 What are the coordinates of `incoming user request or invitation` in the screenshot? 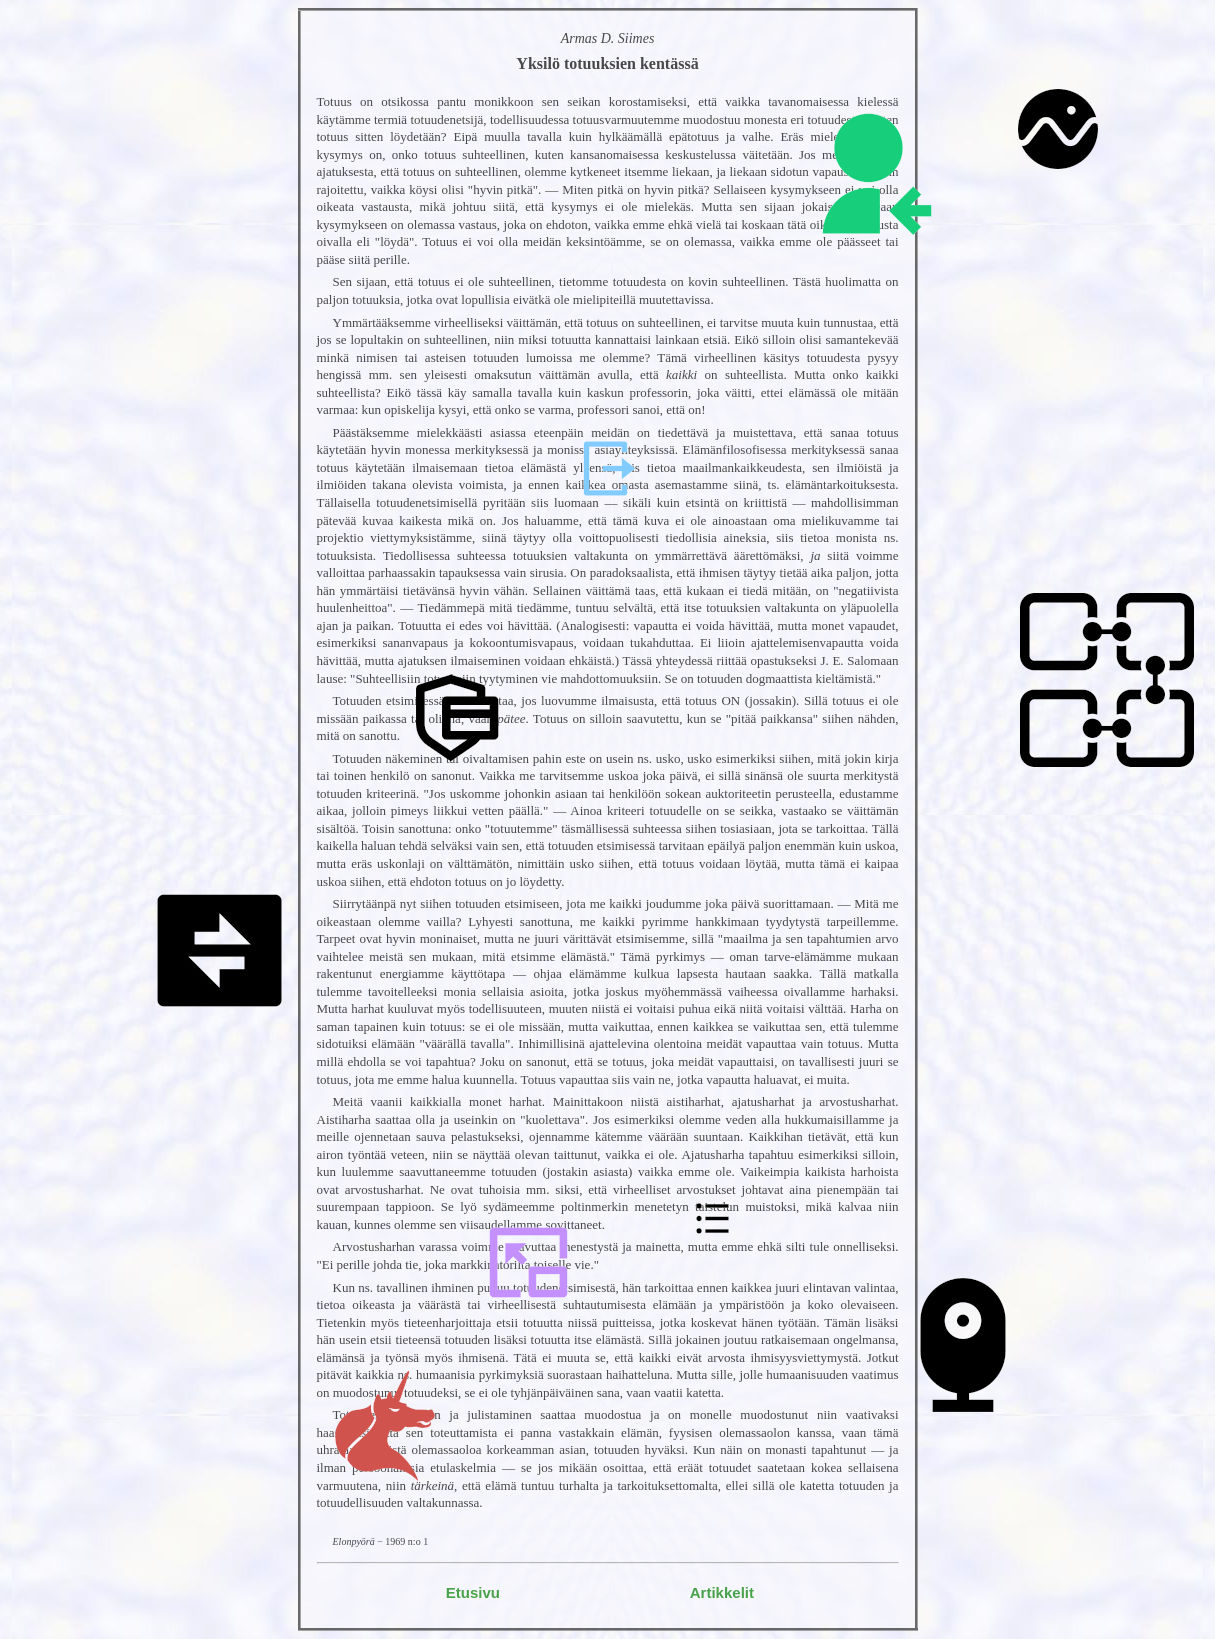 It's located at (868, 176).